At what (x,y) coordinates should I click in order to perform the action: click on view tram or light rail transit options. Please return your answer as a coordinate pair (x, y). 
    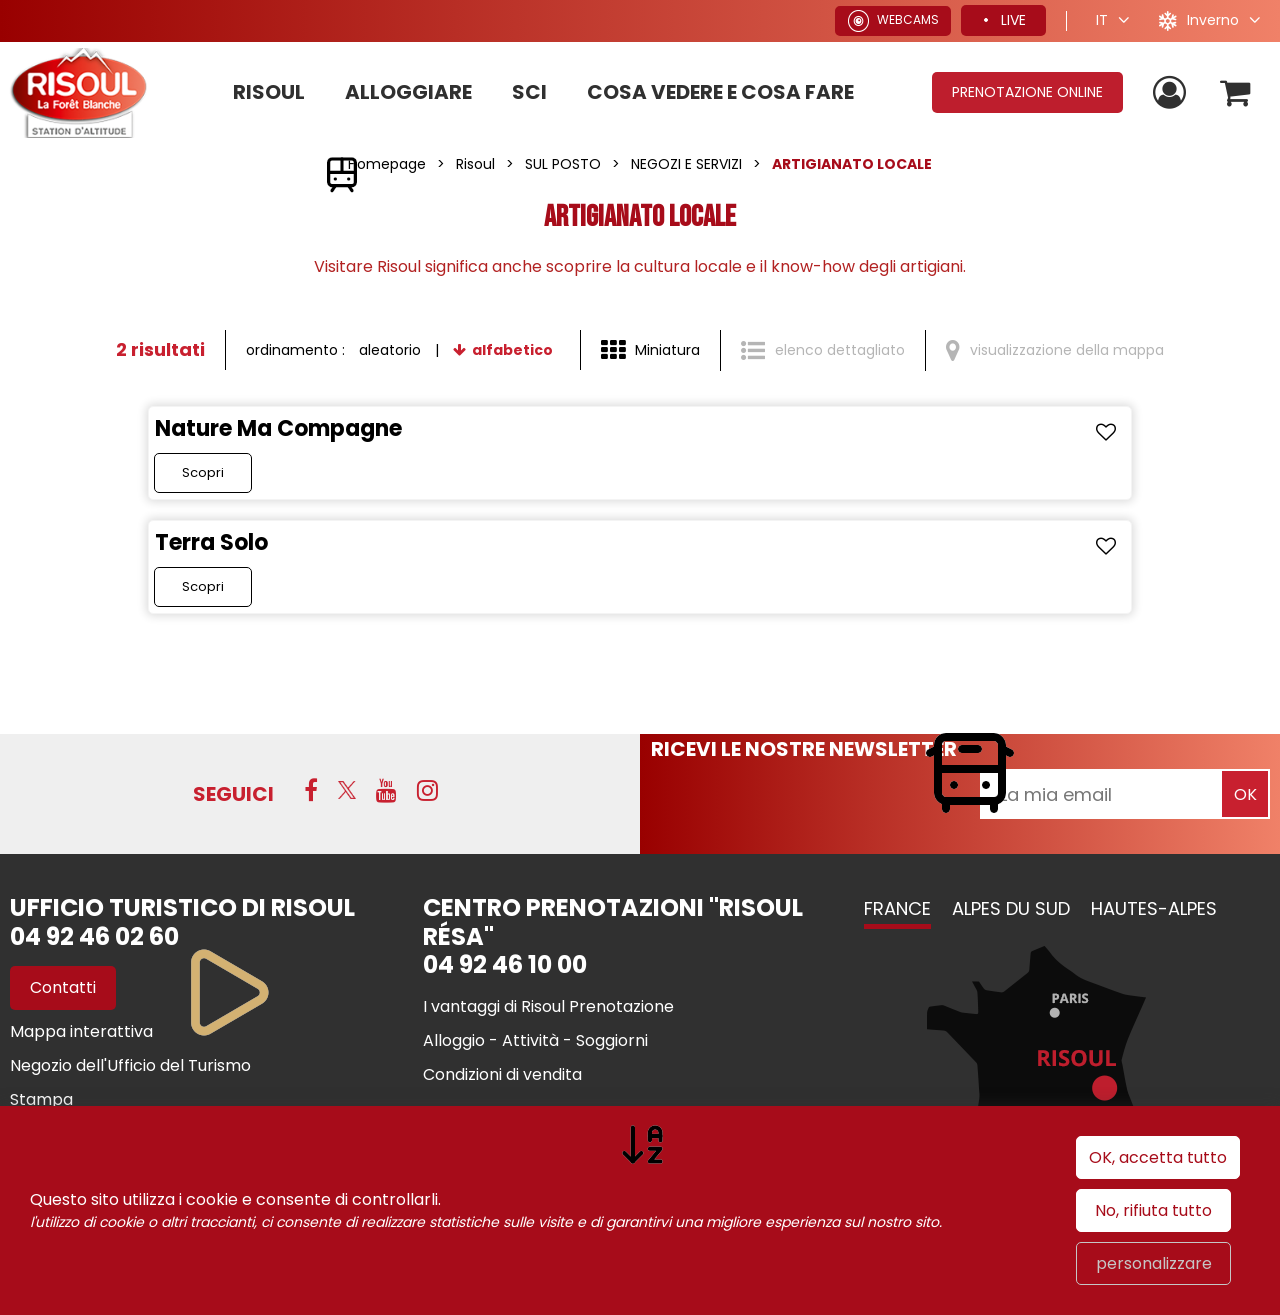
    Looking at the image, I should click on (342, 174).